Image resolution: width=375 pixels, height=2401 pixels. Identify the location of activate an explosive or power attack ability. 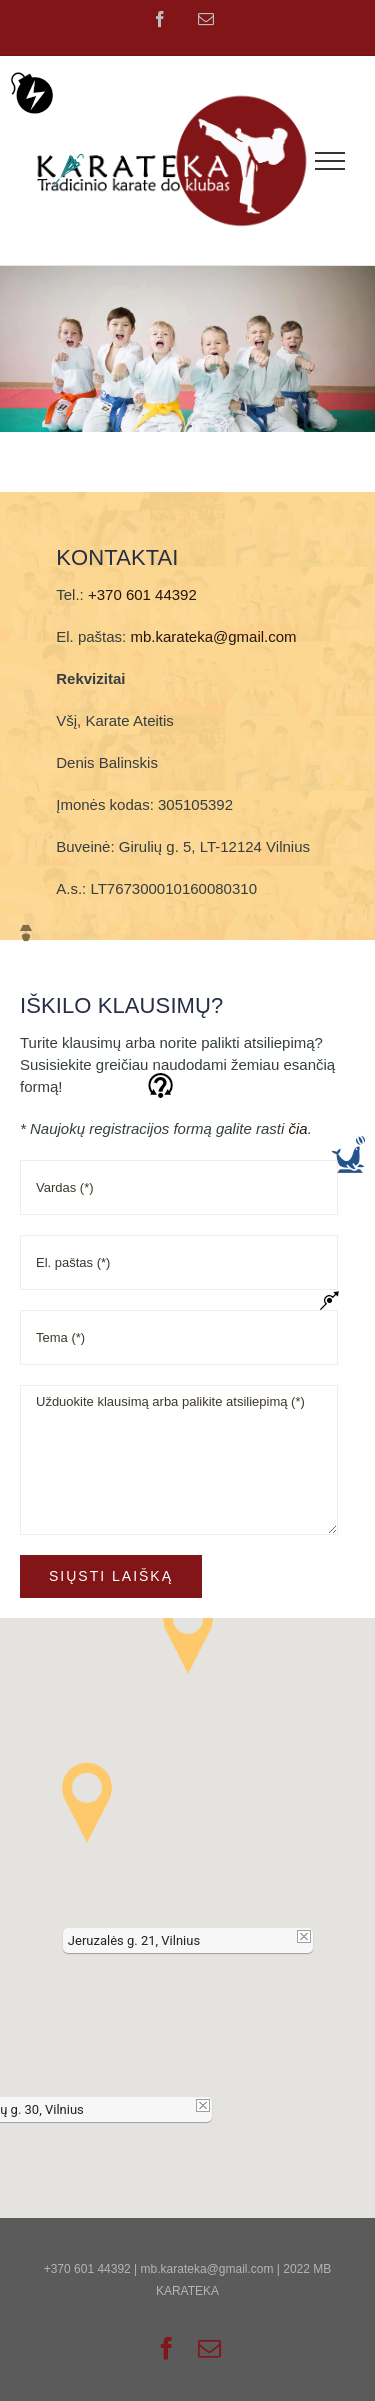
(32, 93).